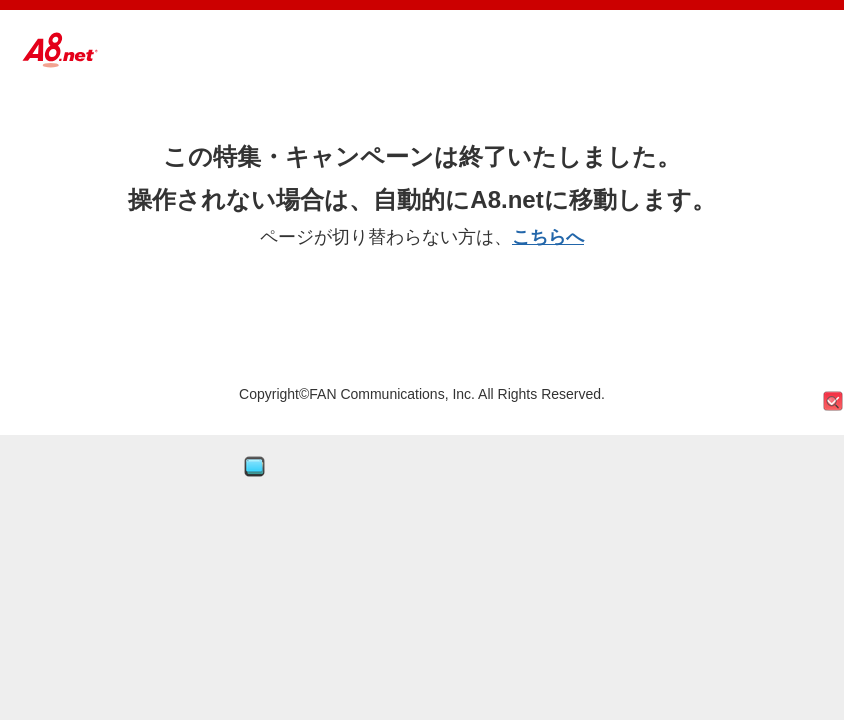 The height and width of the screenshot is (720, 844). What do you see at coordinates (833, 401) in the screenshot?
I see `open system configuration settings` at bounding box center [833, 401].